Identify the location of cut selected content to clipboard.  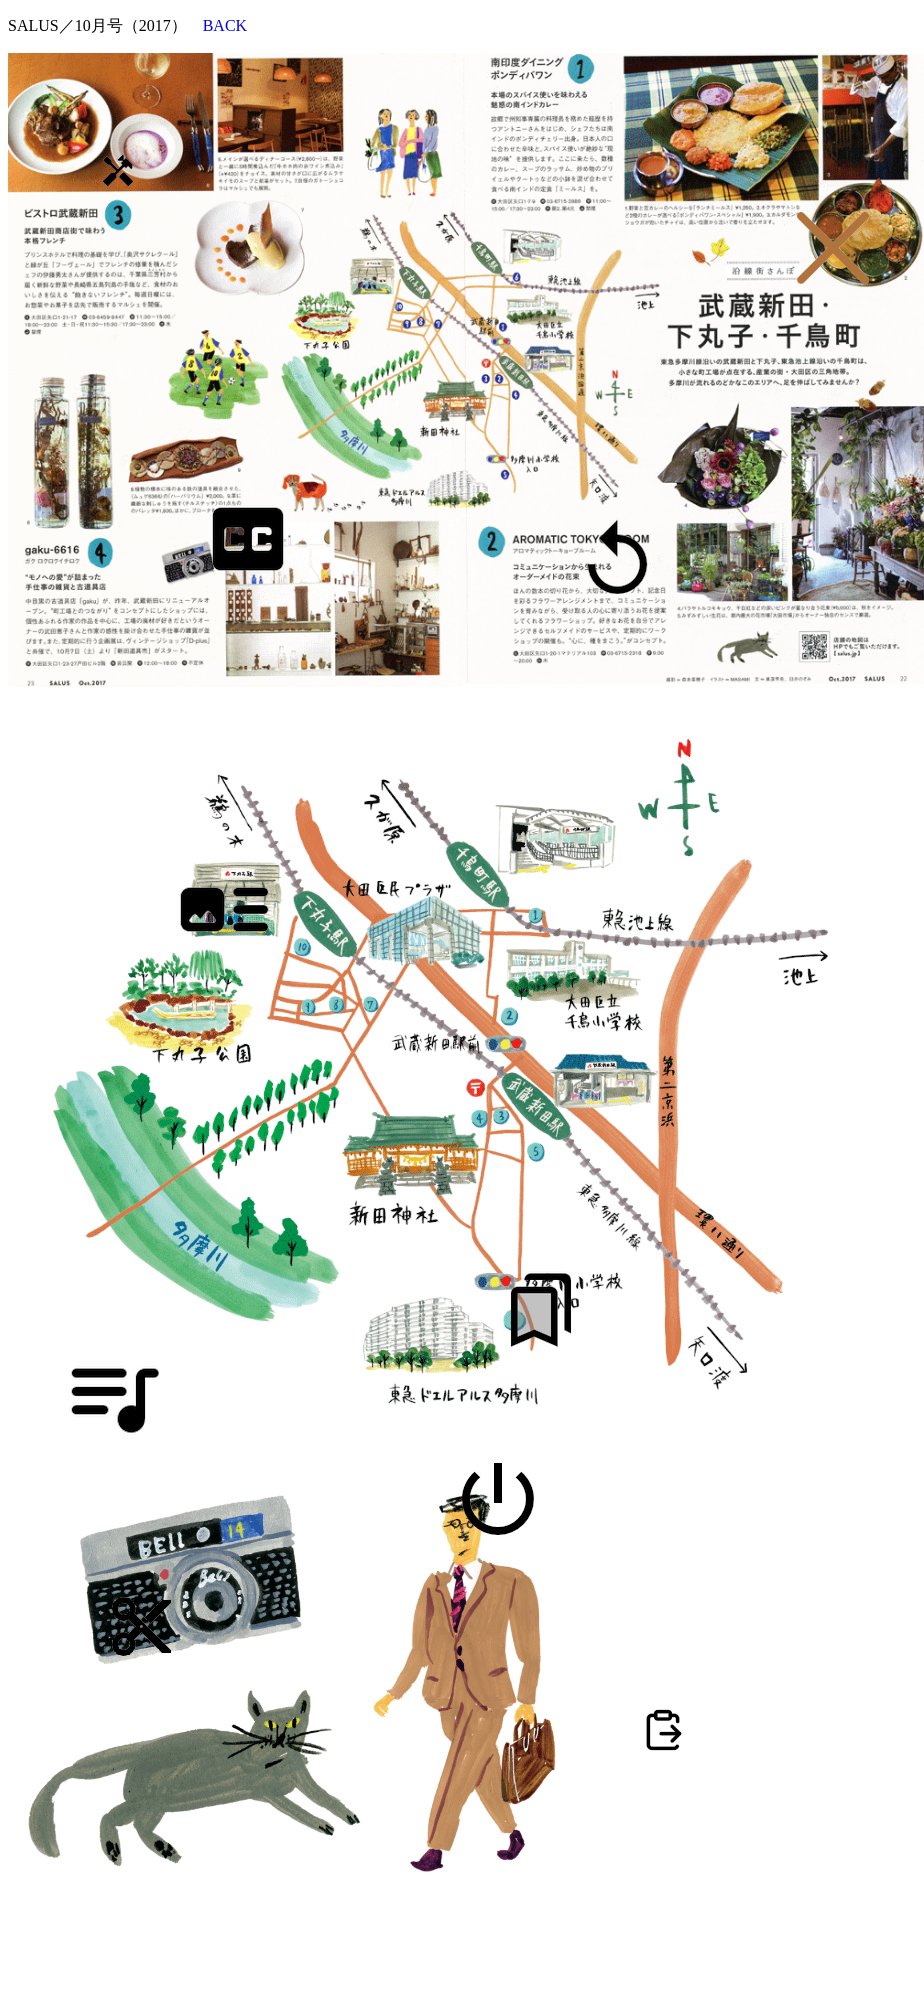
(141, 1626).